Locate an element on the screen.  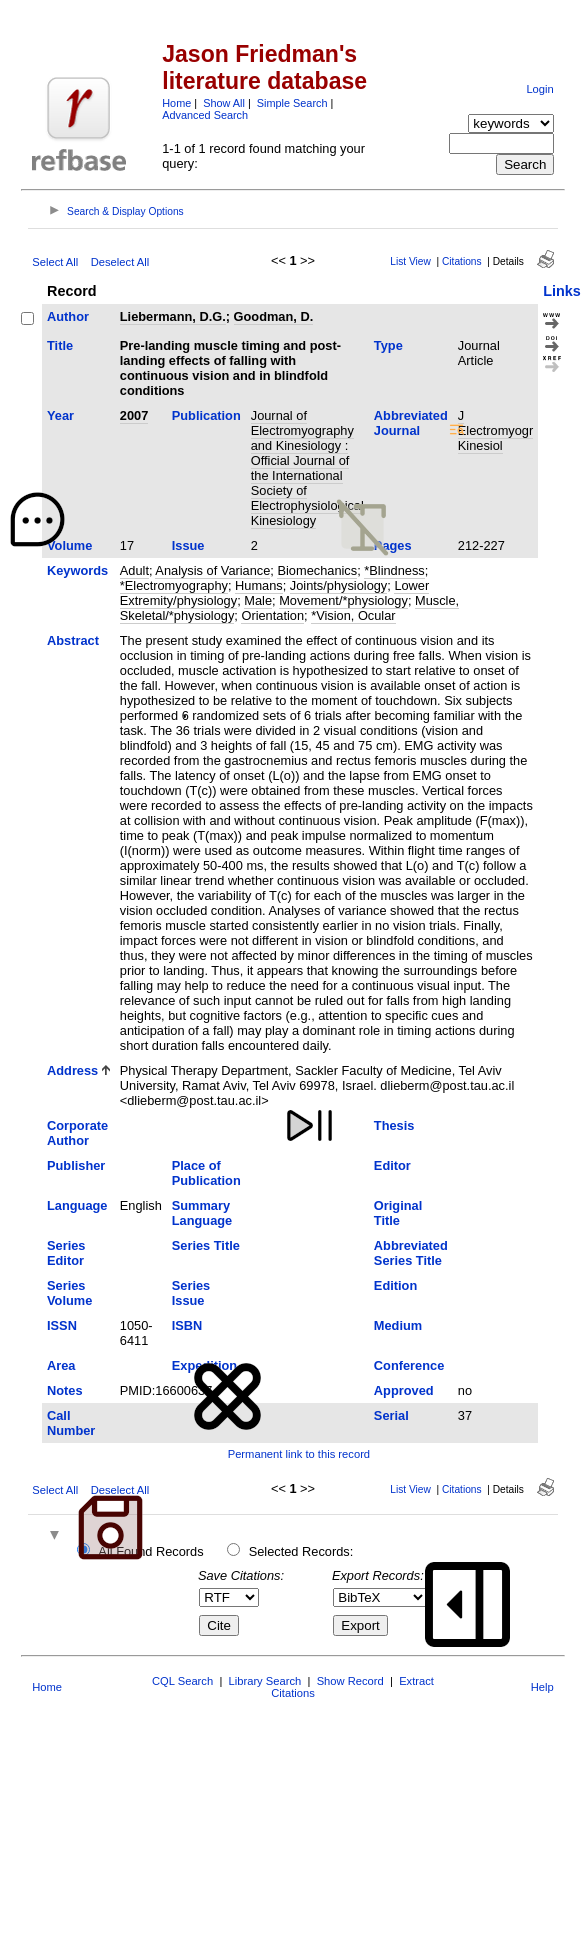
indicates no cellular signal available is located at coordinates (197, 706).